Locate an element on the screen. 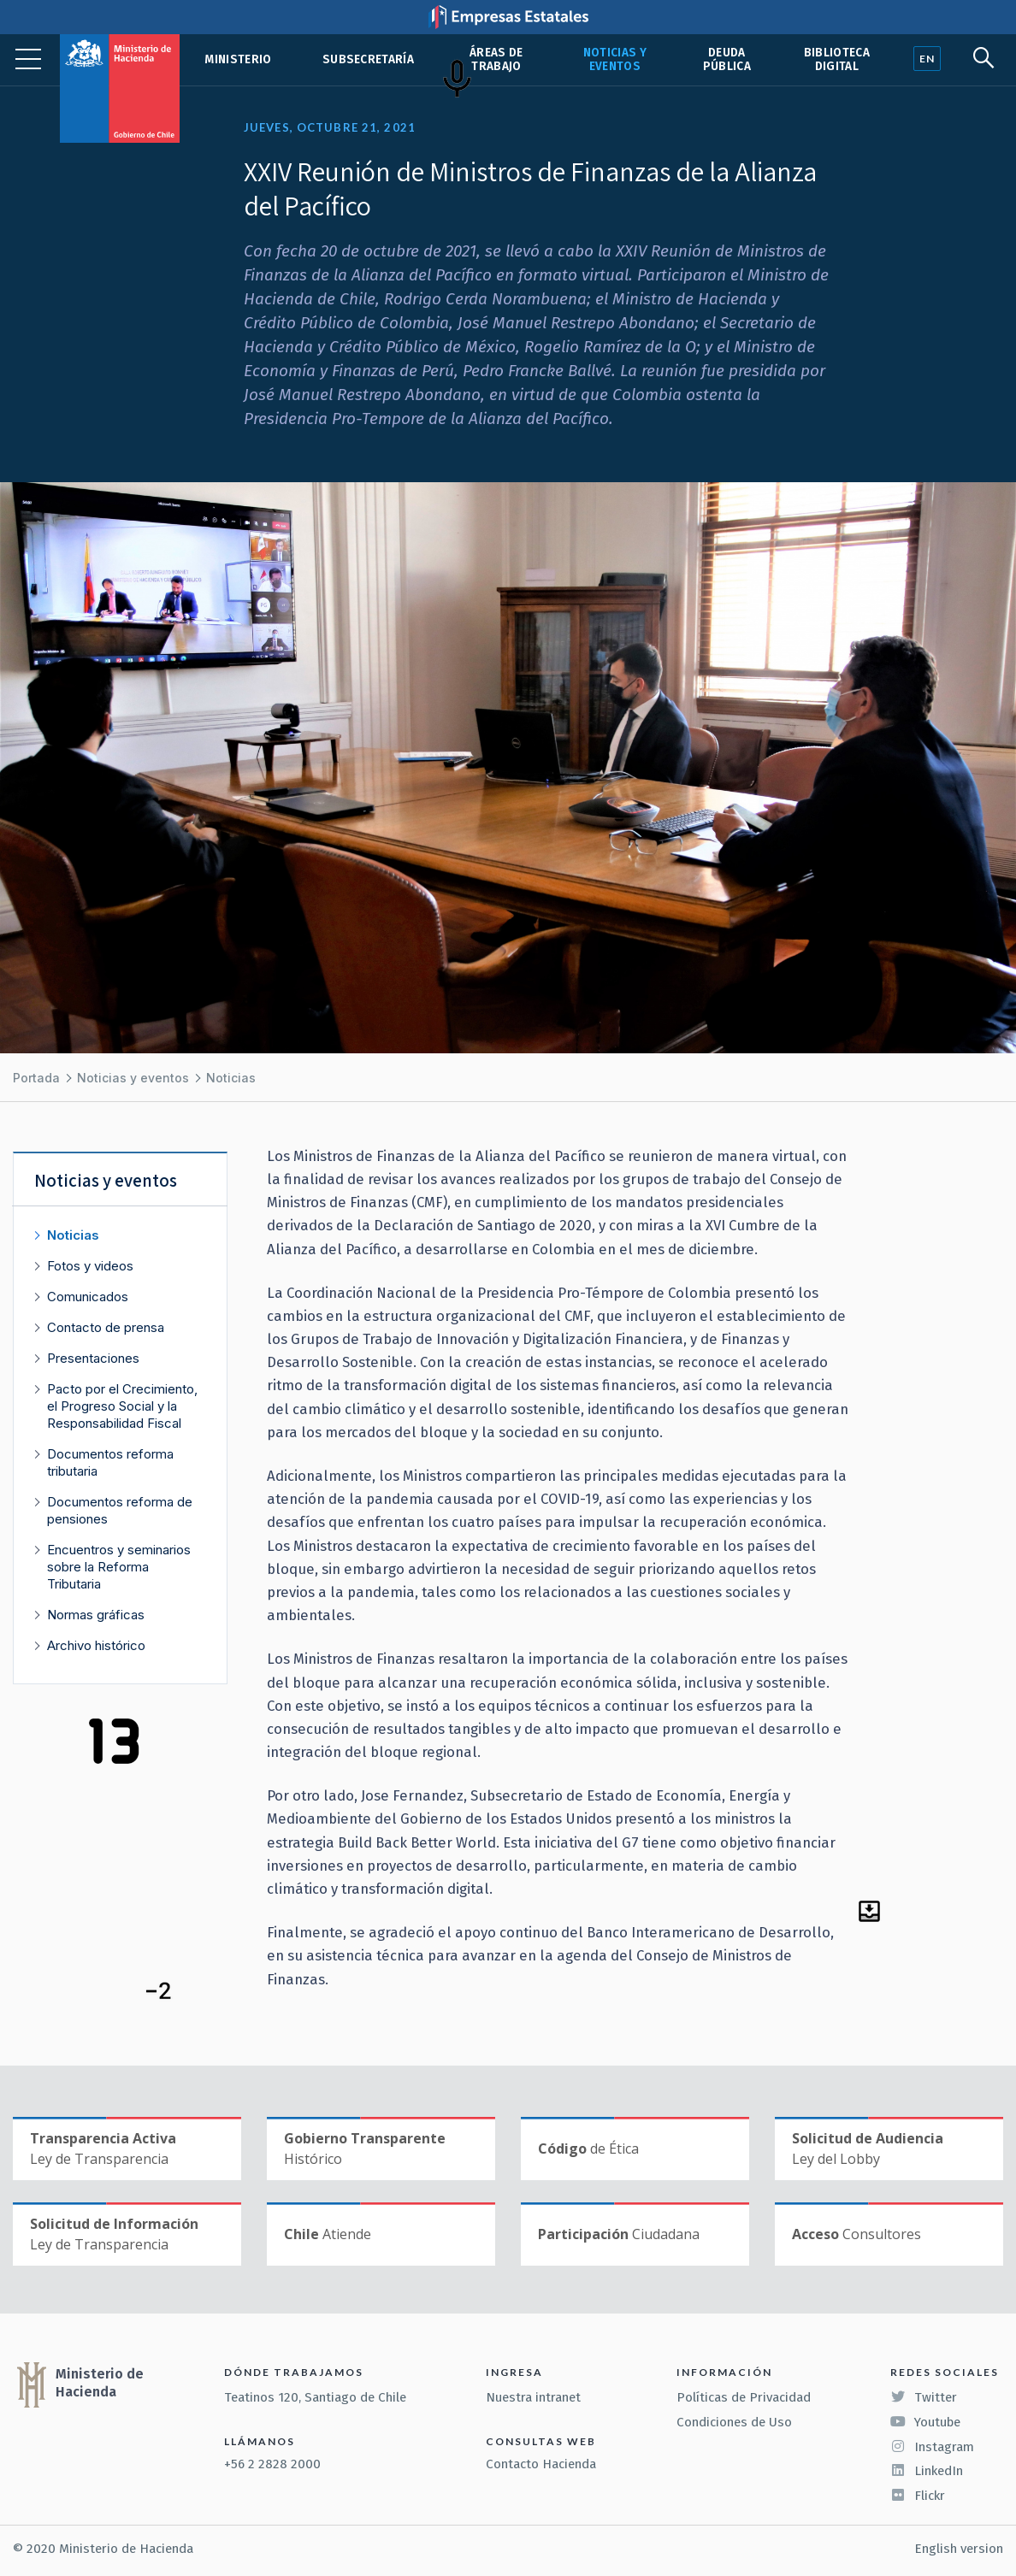 The image size is (1016, 2576). decrease exposure by 2 stops in photo editing is located at coordinates (159, 1991).